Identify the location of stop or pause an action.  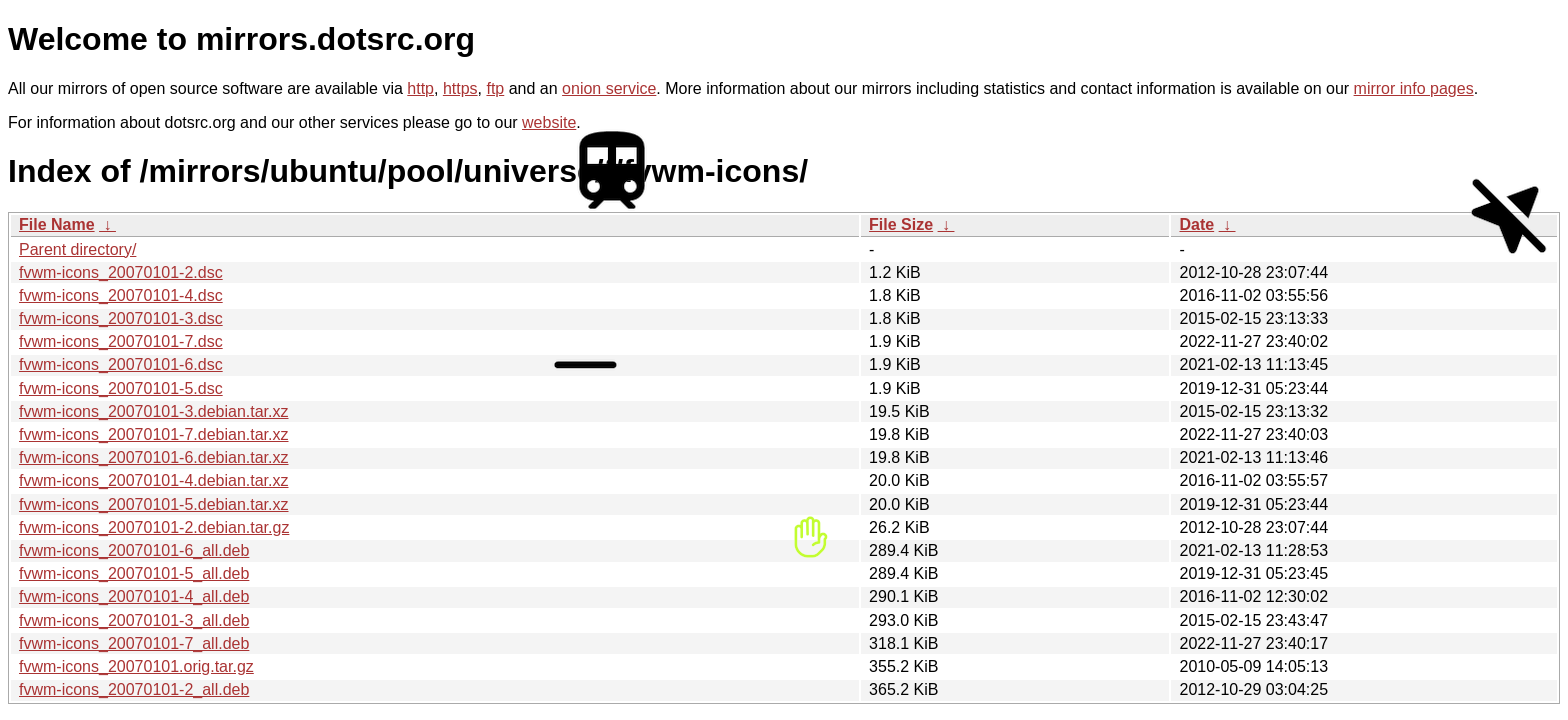
(811, 537).